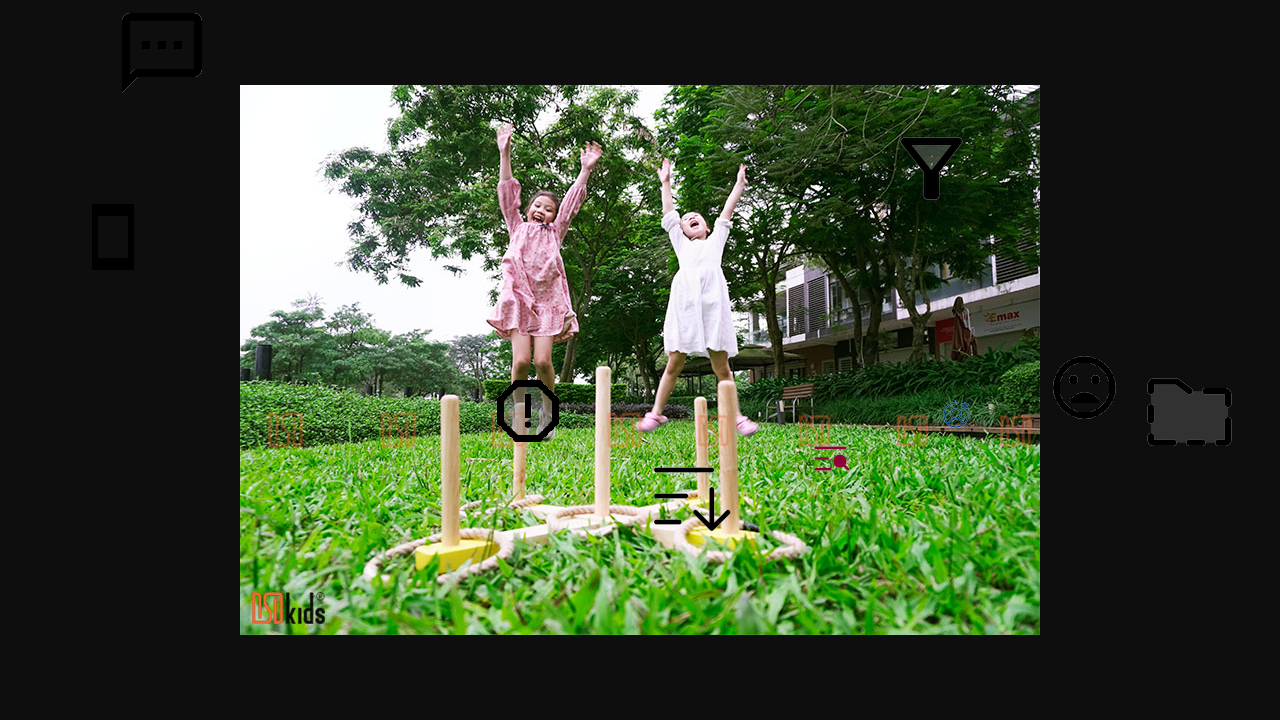 Image resolution: width=1280 pixels, height=720 pixels. What do you see at coordinates (956, 415) in the screenshot?
I see `access user profile settings` at bounding box center [956, 415].